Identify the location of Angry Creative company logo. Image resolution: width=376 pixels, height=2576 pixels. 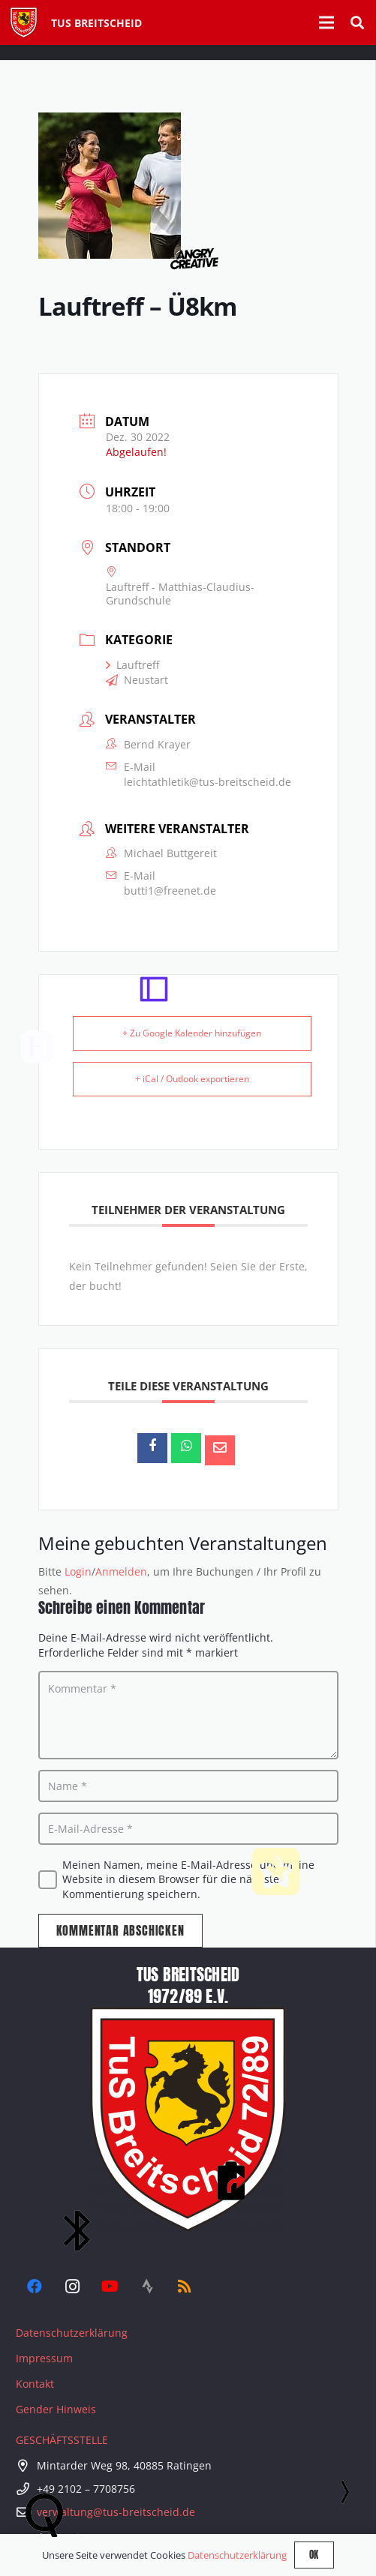
(194, 259).